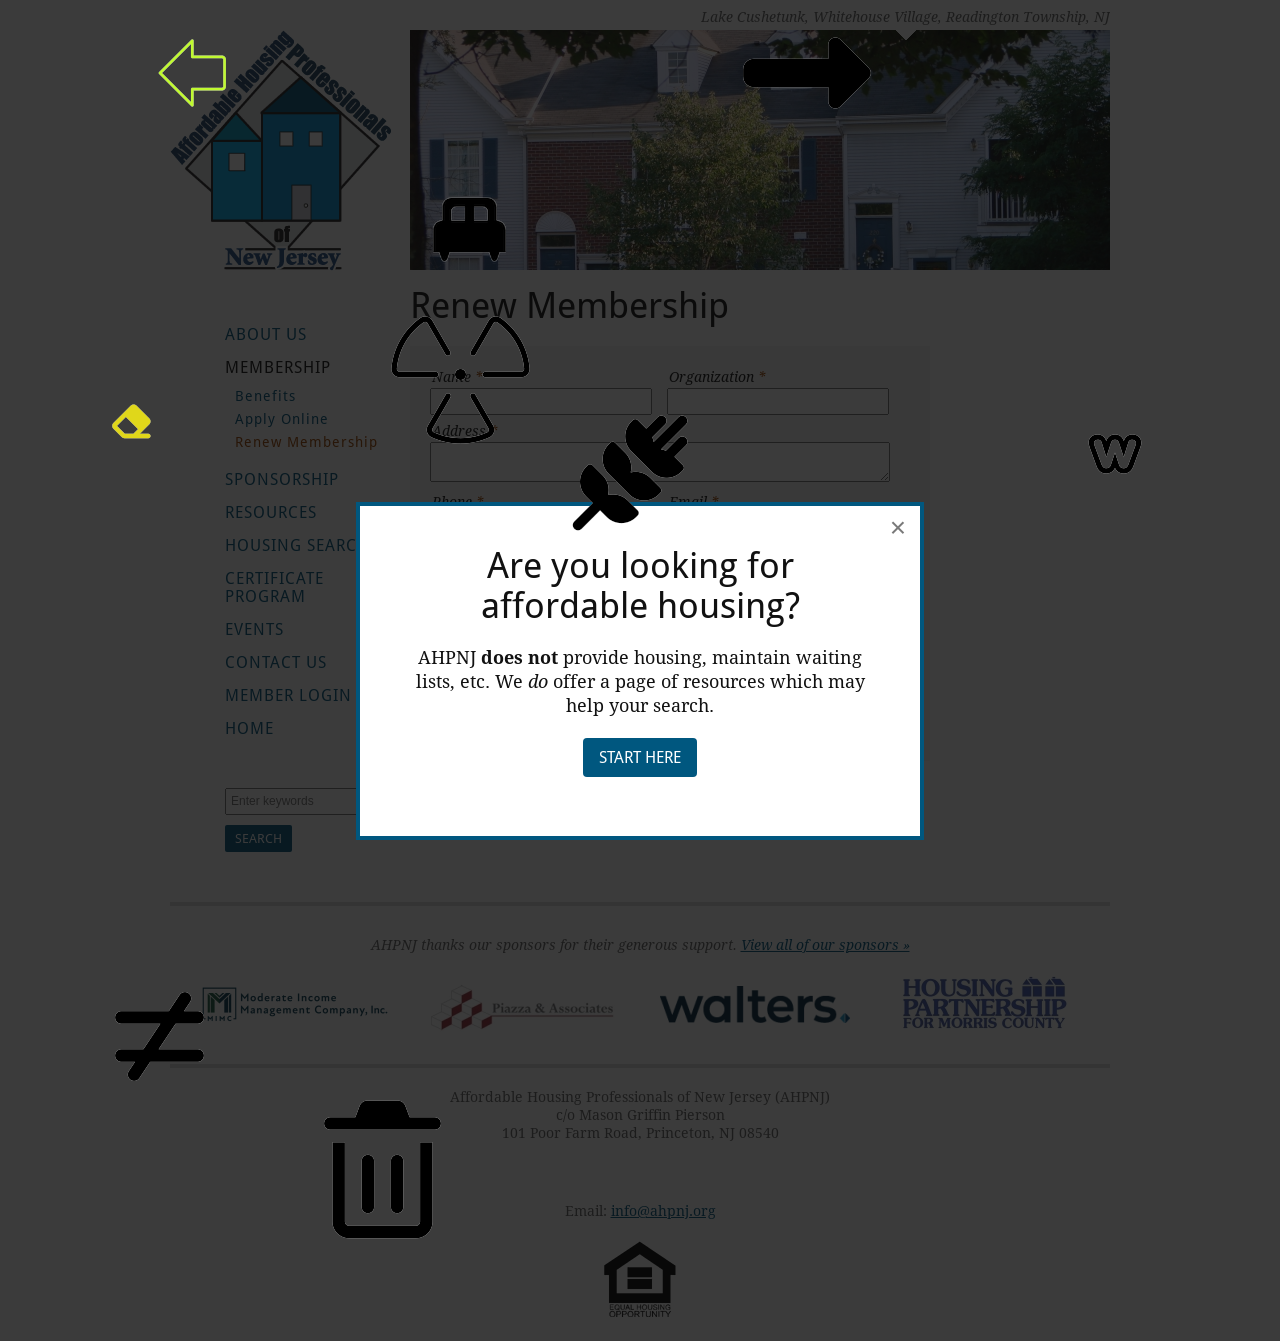 This screenshot has height=1341, width=1280. I want to click on select single bed room option, so click(469, 229).